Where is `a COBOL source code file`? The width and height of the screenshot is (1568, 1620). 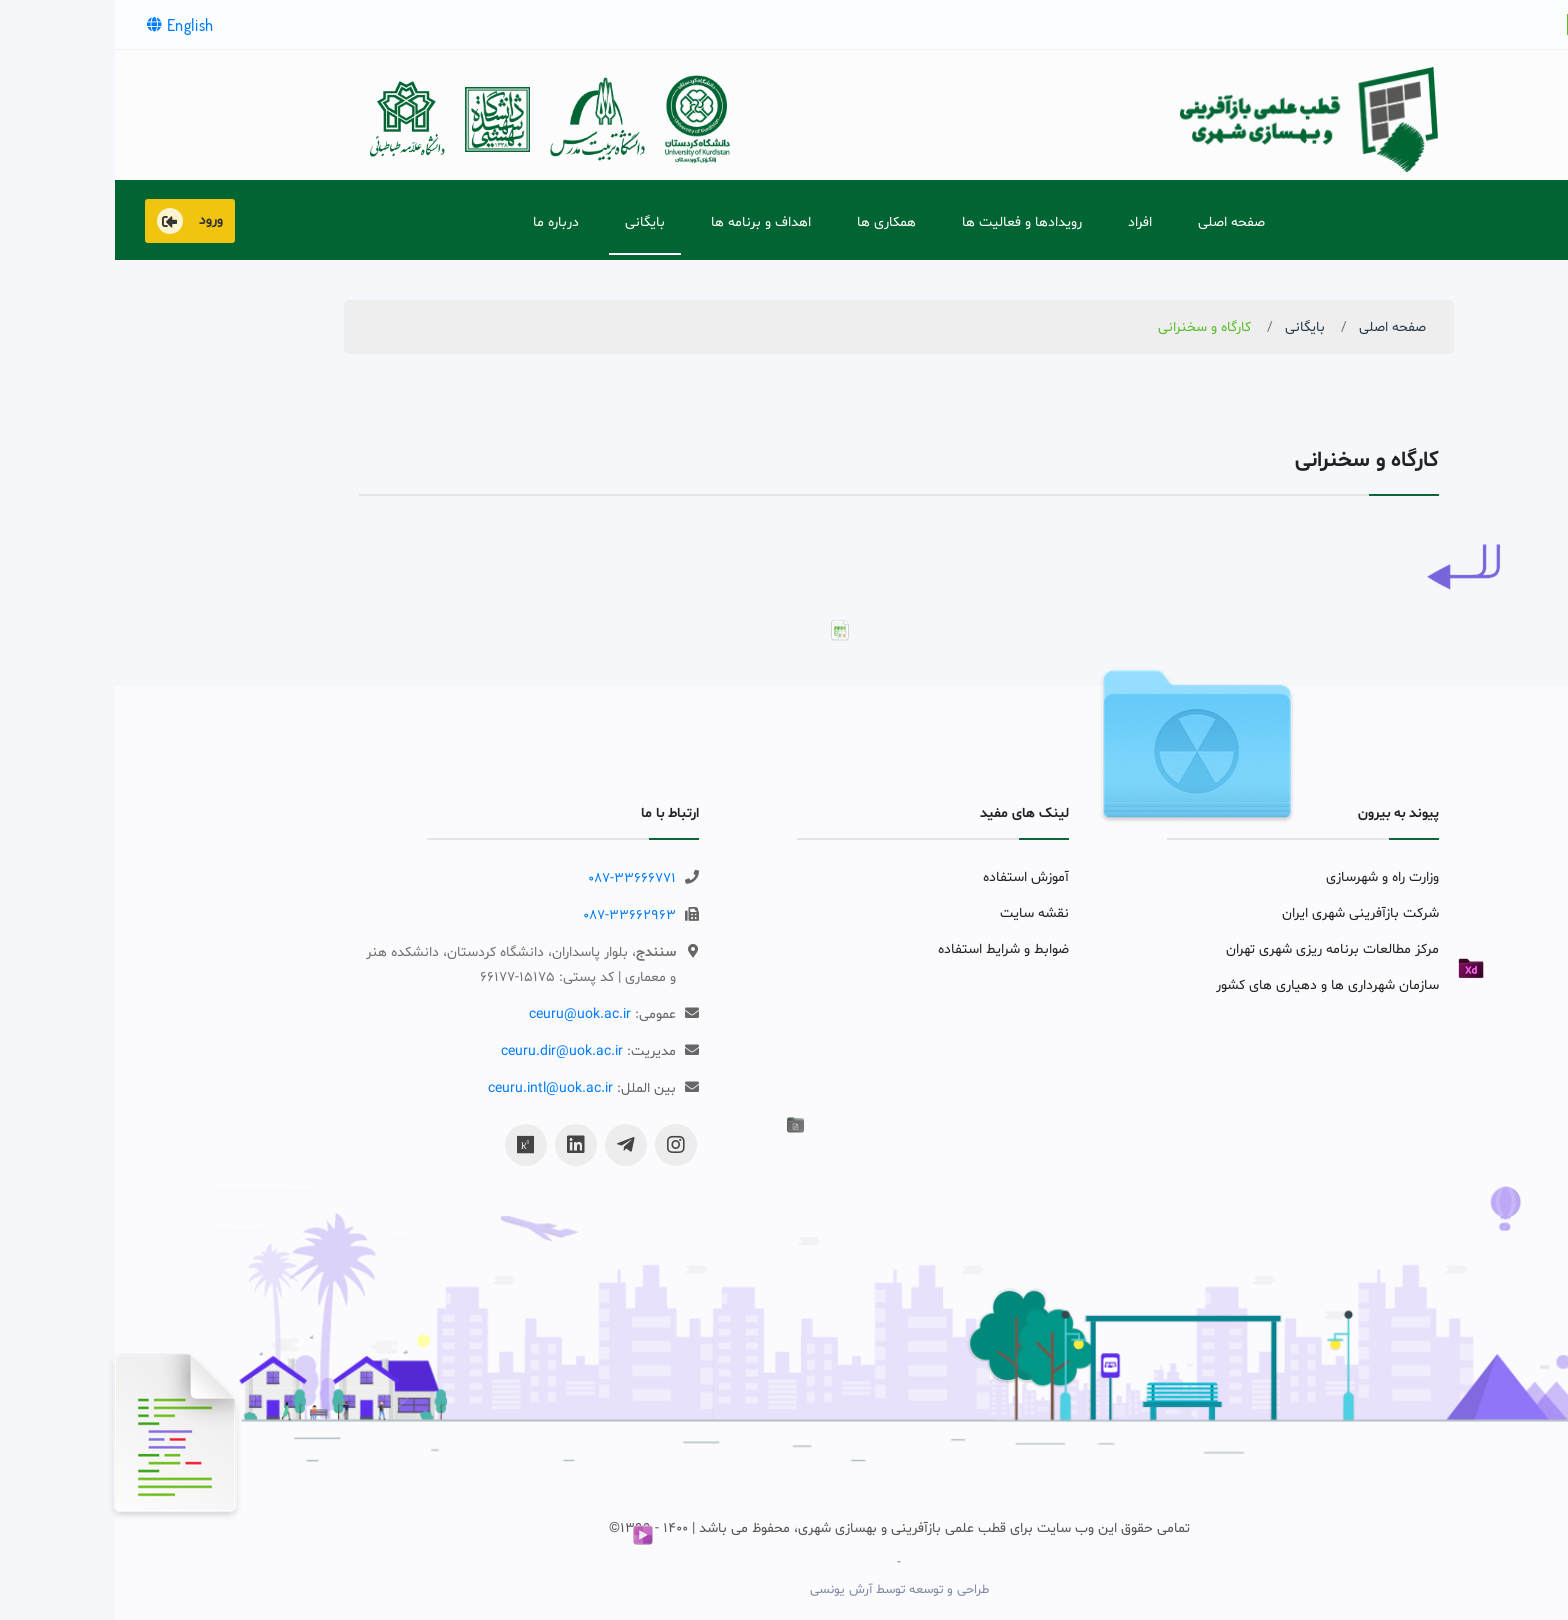
a COBOL source code file is located at coordinates (175, 1436).